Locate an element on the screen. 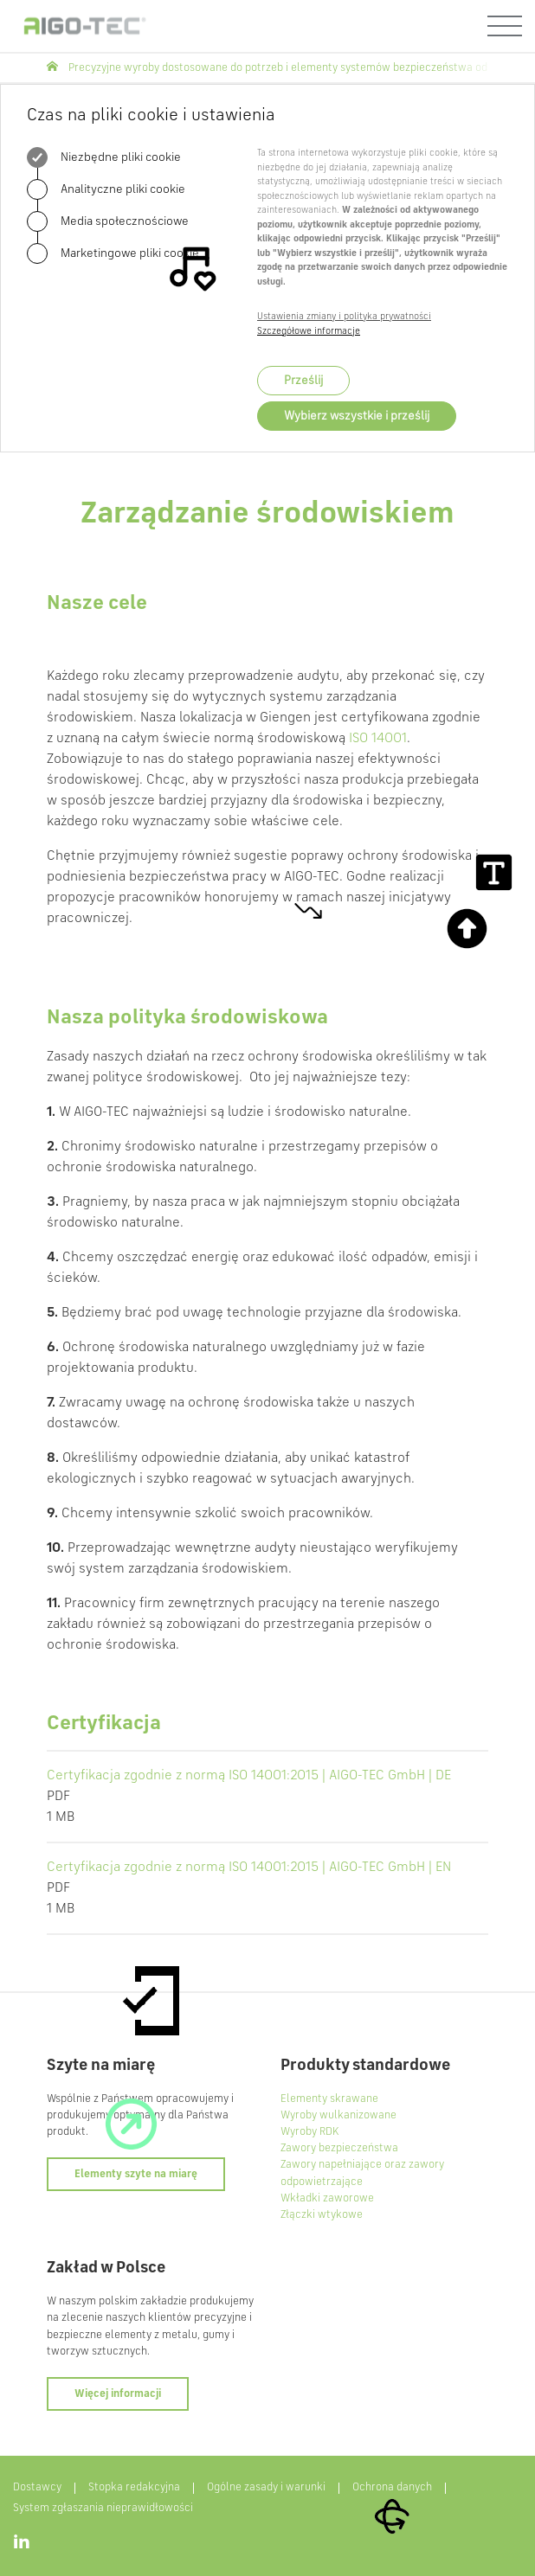  indicates mobile-optimized or responsive content is located at coordinates (151, 2001).